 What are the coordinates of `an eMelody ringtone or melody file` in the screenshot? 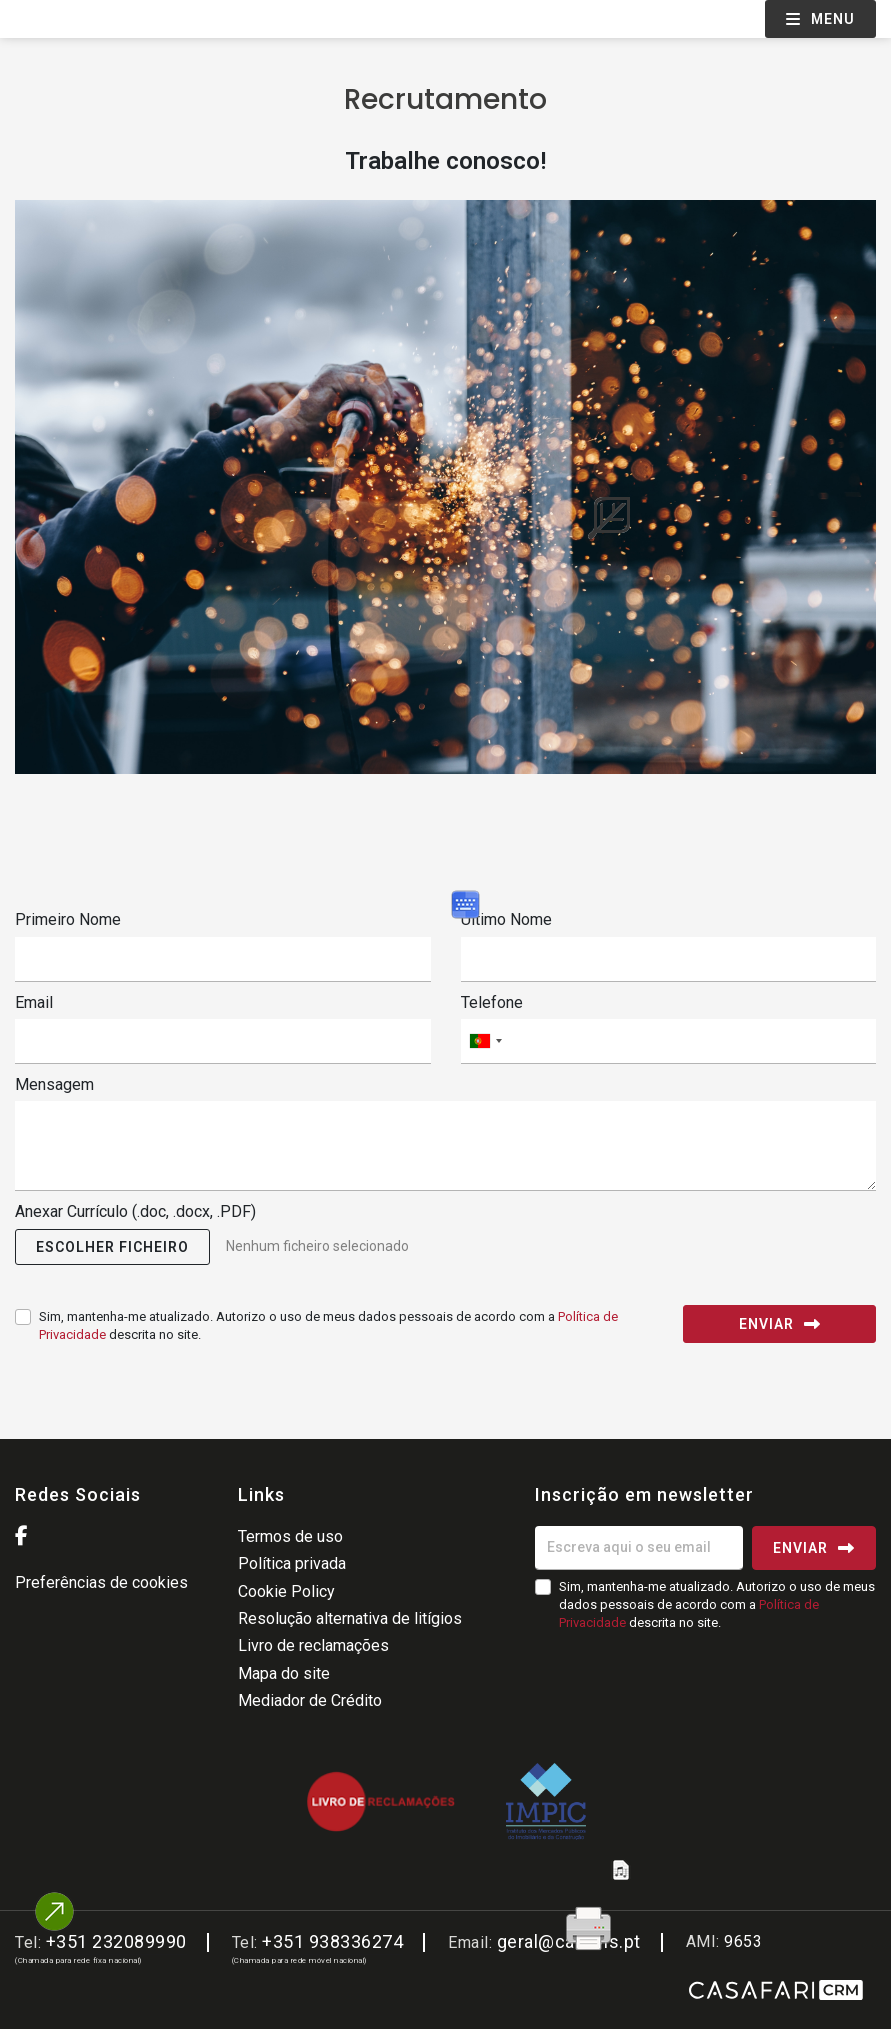 It's located at (621, 1870).